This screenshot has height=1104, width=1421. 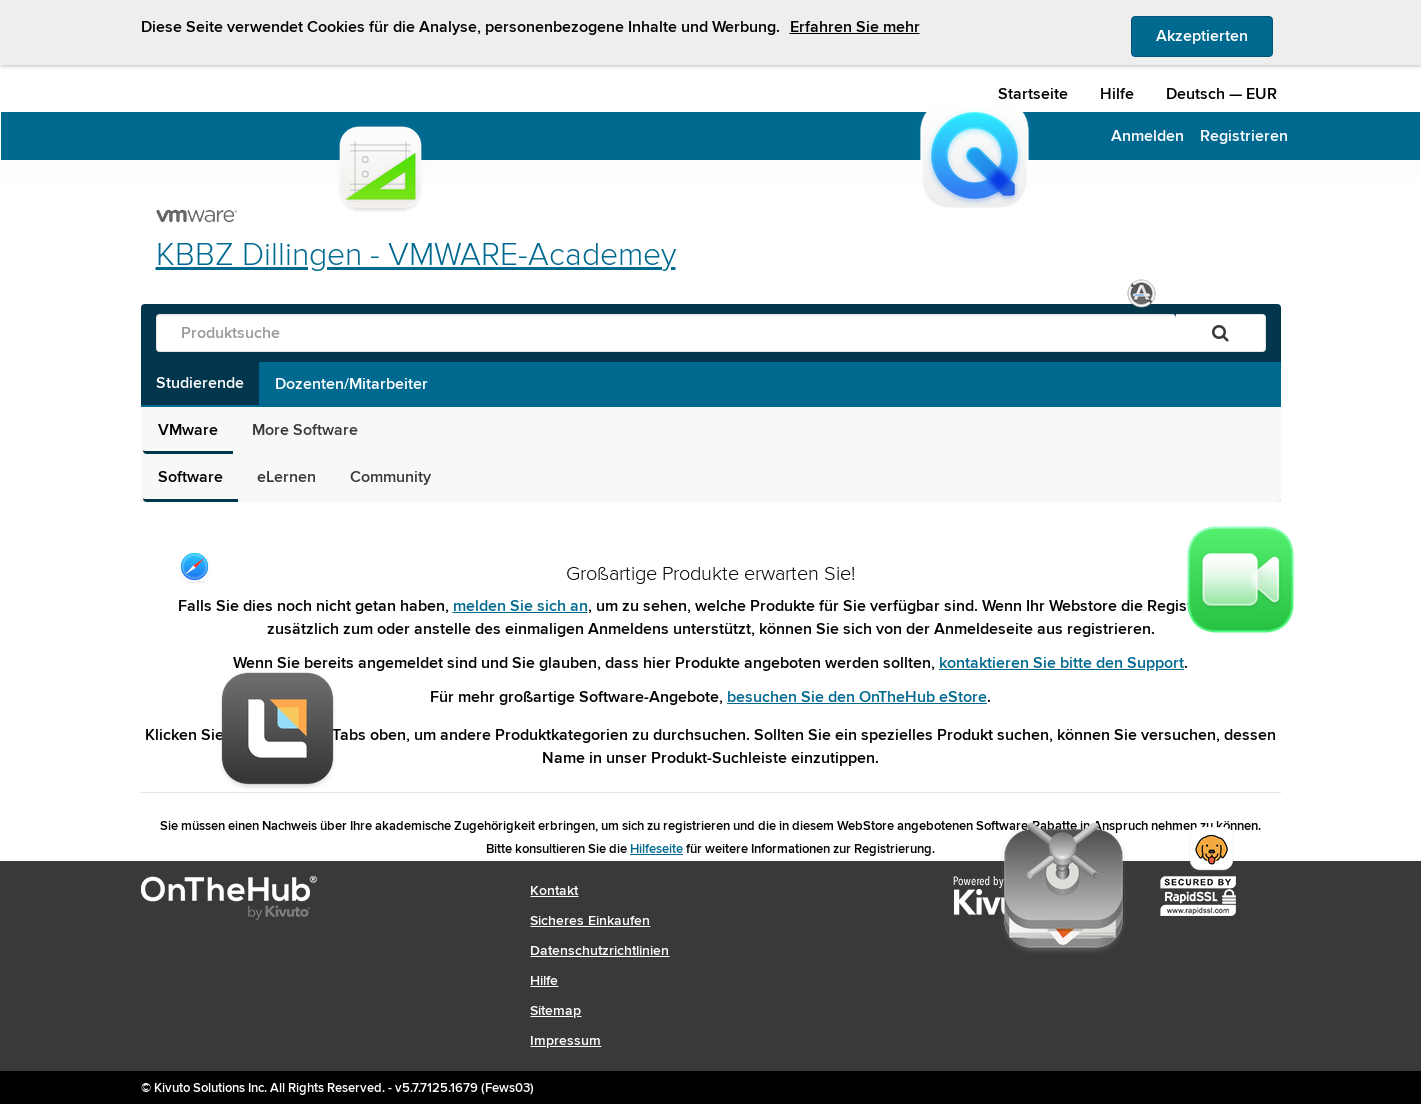 What do you see at coordinates (380, 167) in the screenshot?
I see `open glade interface designer` at bounding box center [380, 167].